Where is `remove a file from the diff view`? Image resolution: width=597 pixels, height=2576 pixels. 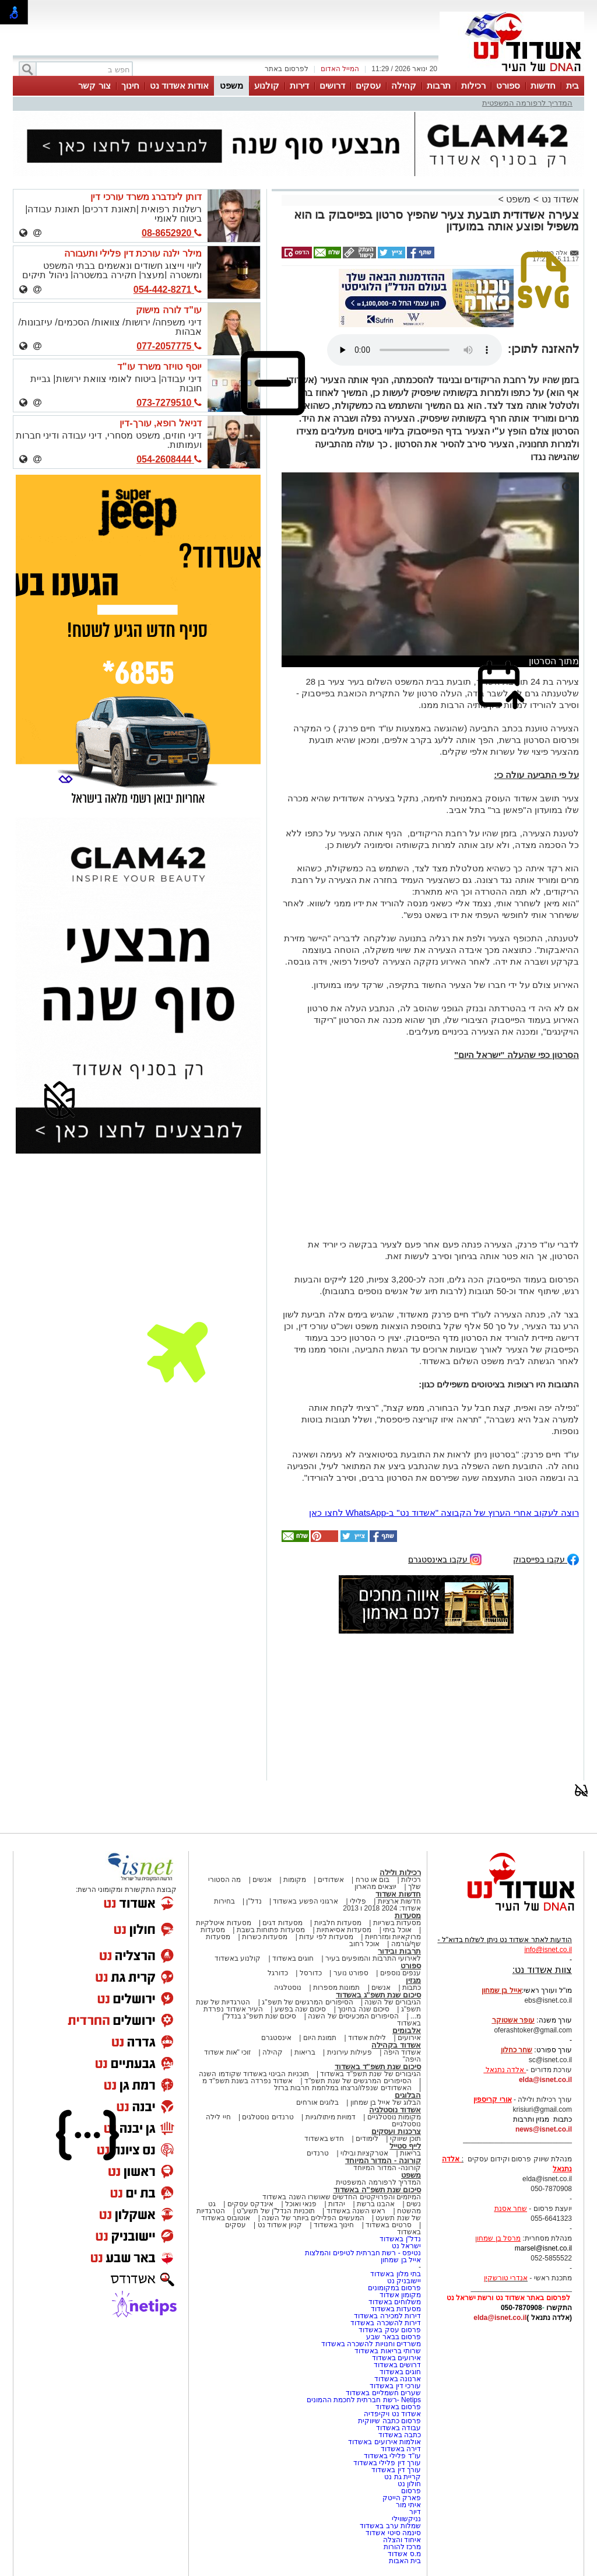
remove a file from the diff view is located at coordinates (273, 383).